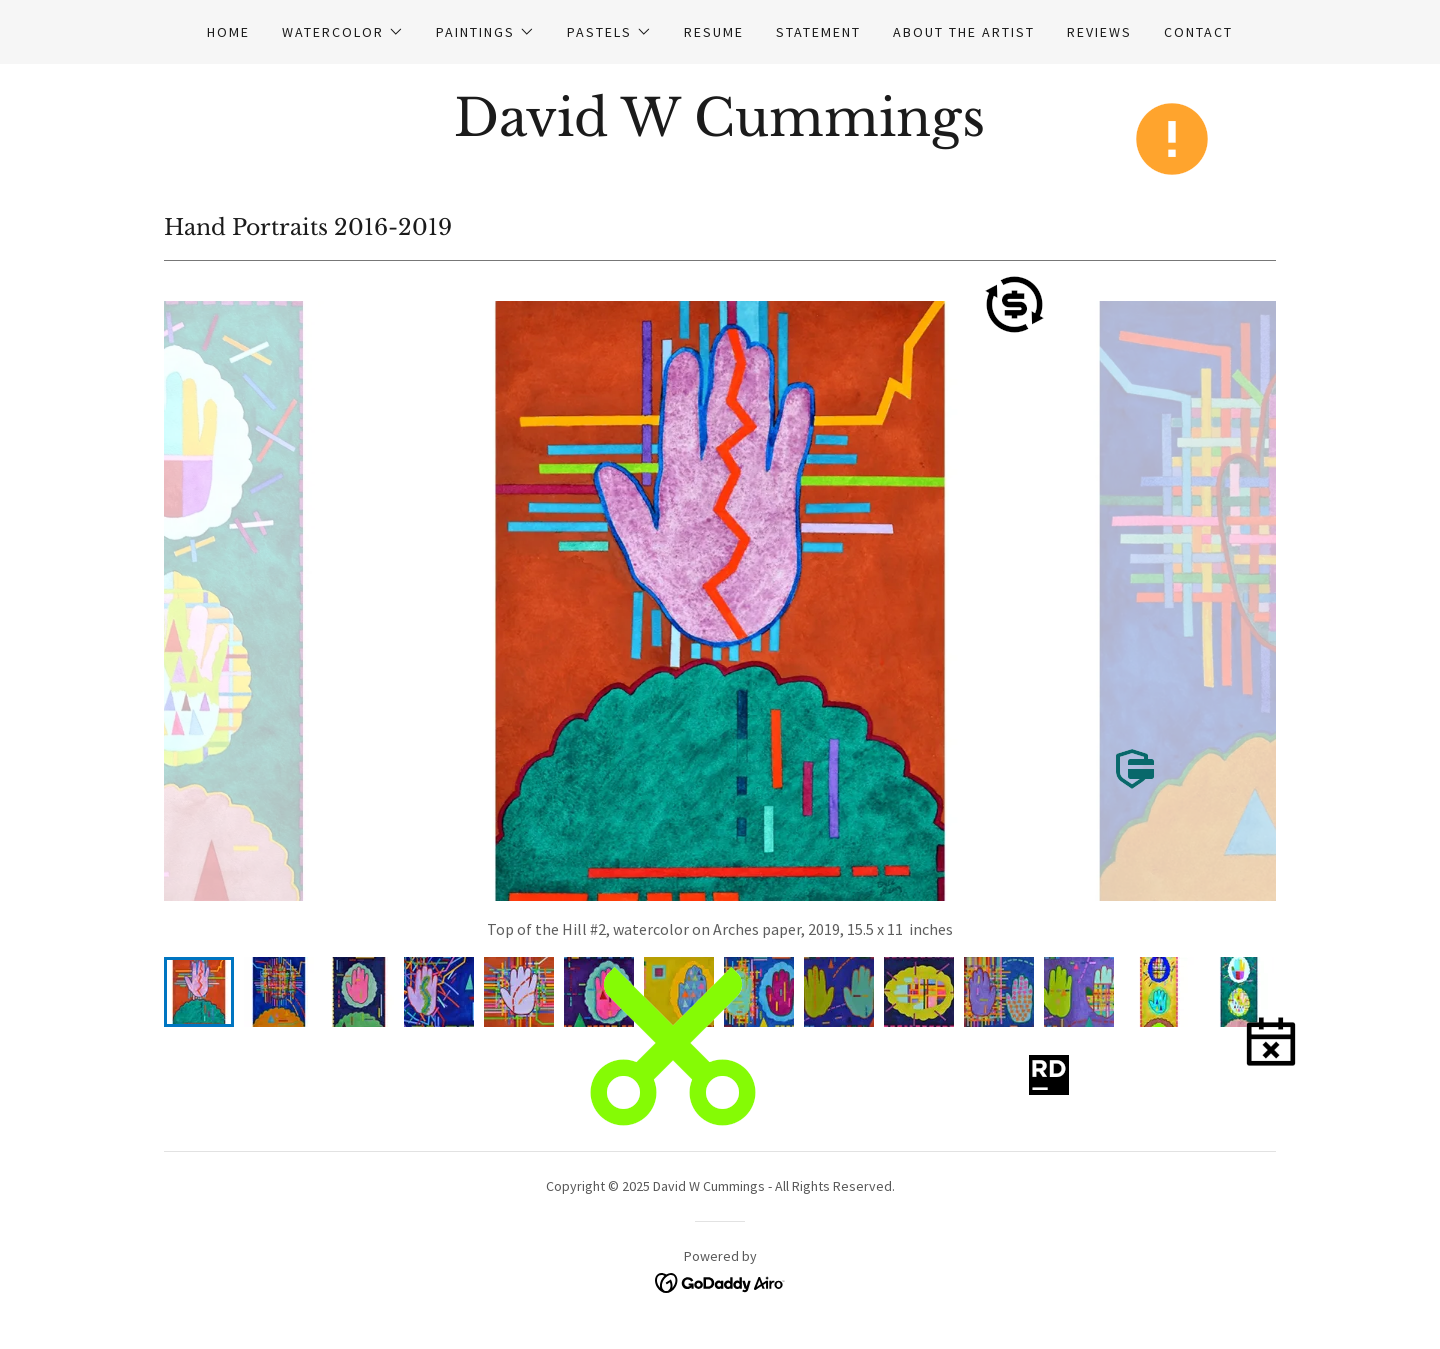  I want to click on currency exchange or conversion, so click(1014, 304).